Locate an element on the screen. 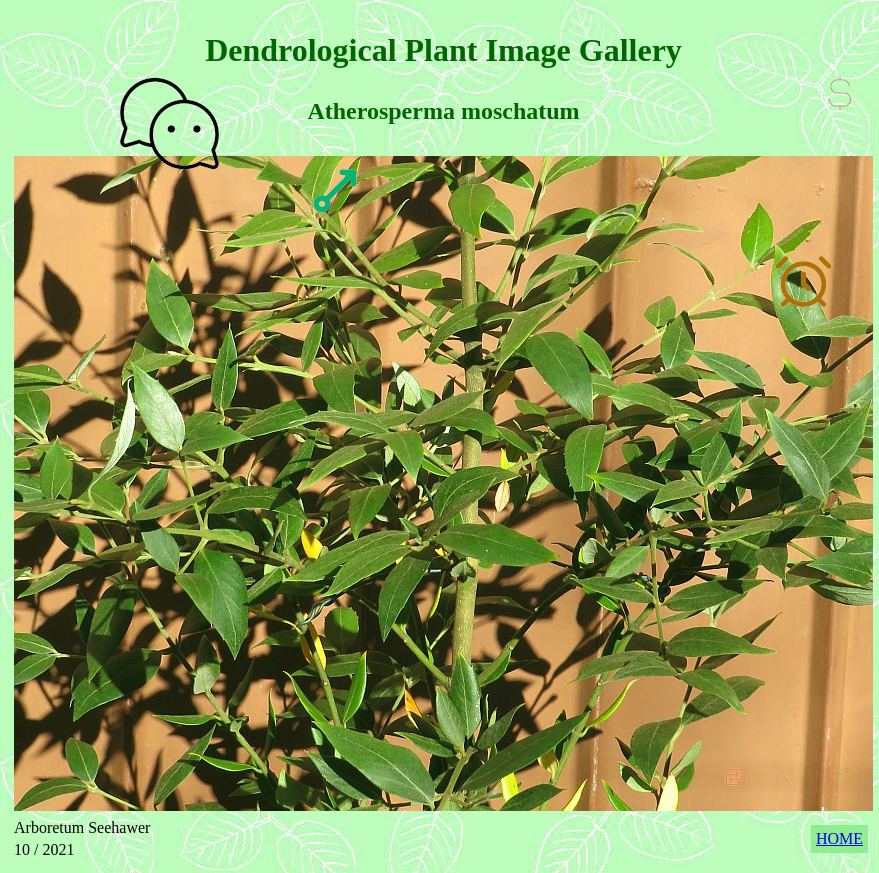 Image resolution: width=879 pixels, height=873 pixels. open link in new tab or window is located at coordinates (336, 189).